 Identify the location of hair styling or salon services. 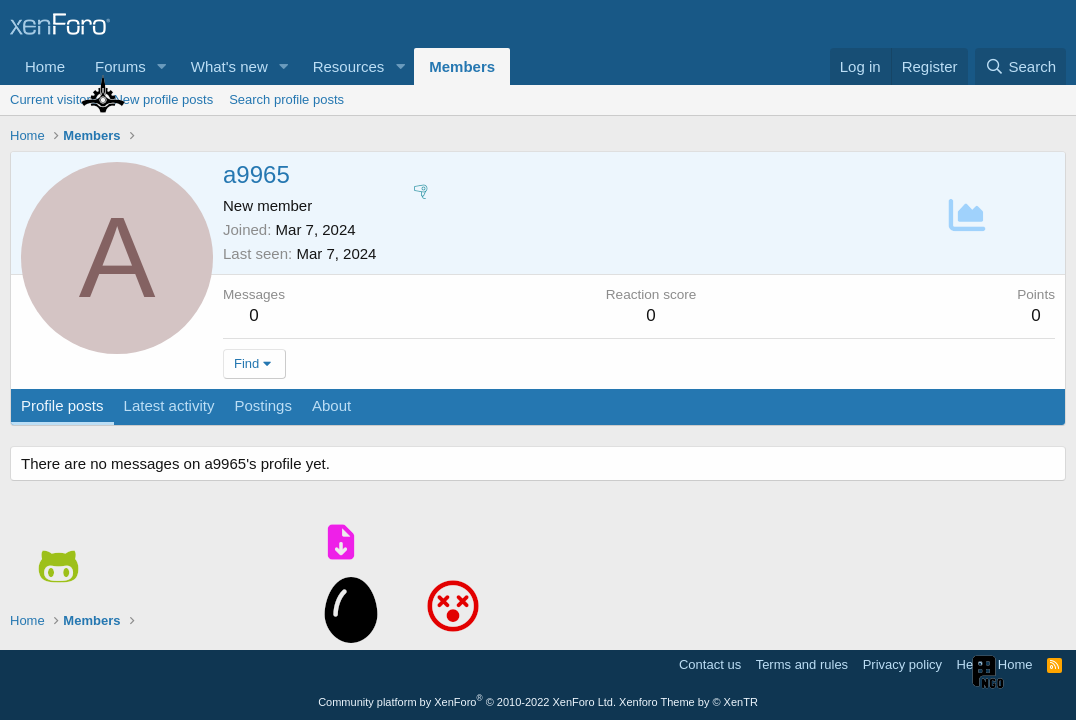
(421, 191).